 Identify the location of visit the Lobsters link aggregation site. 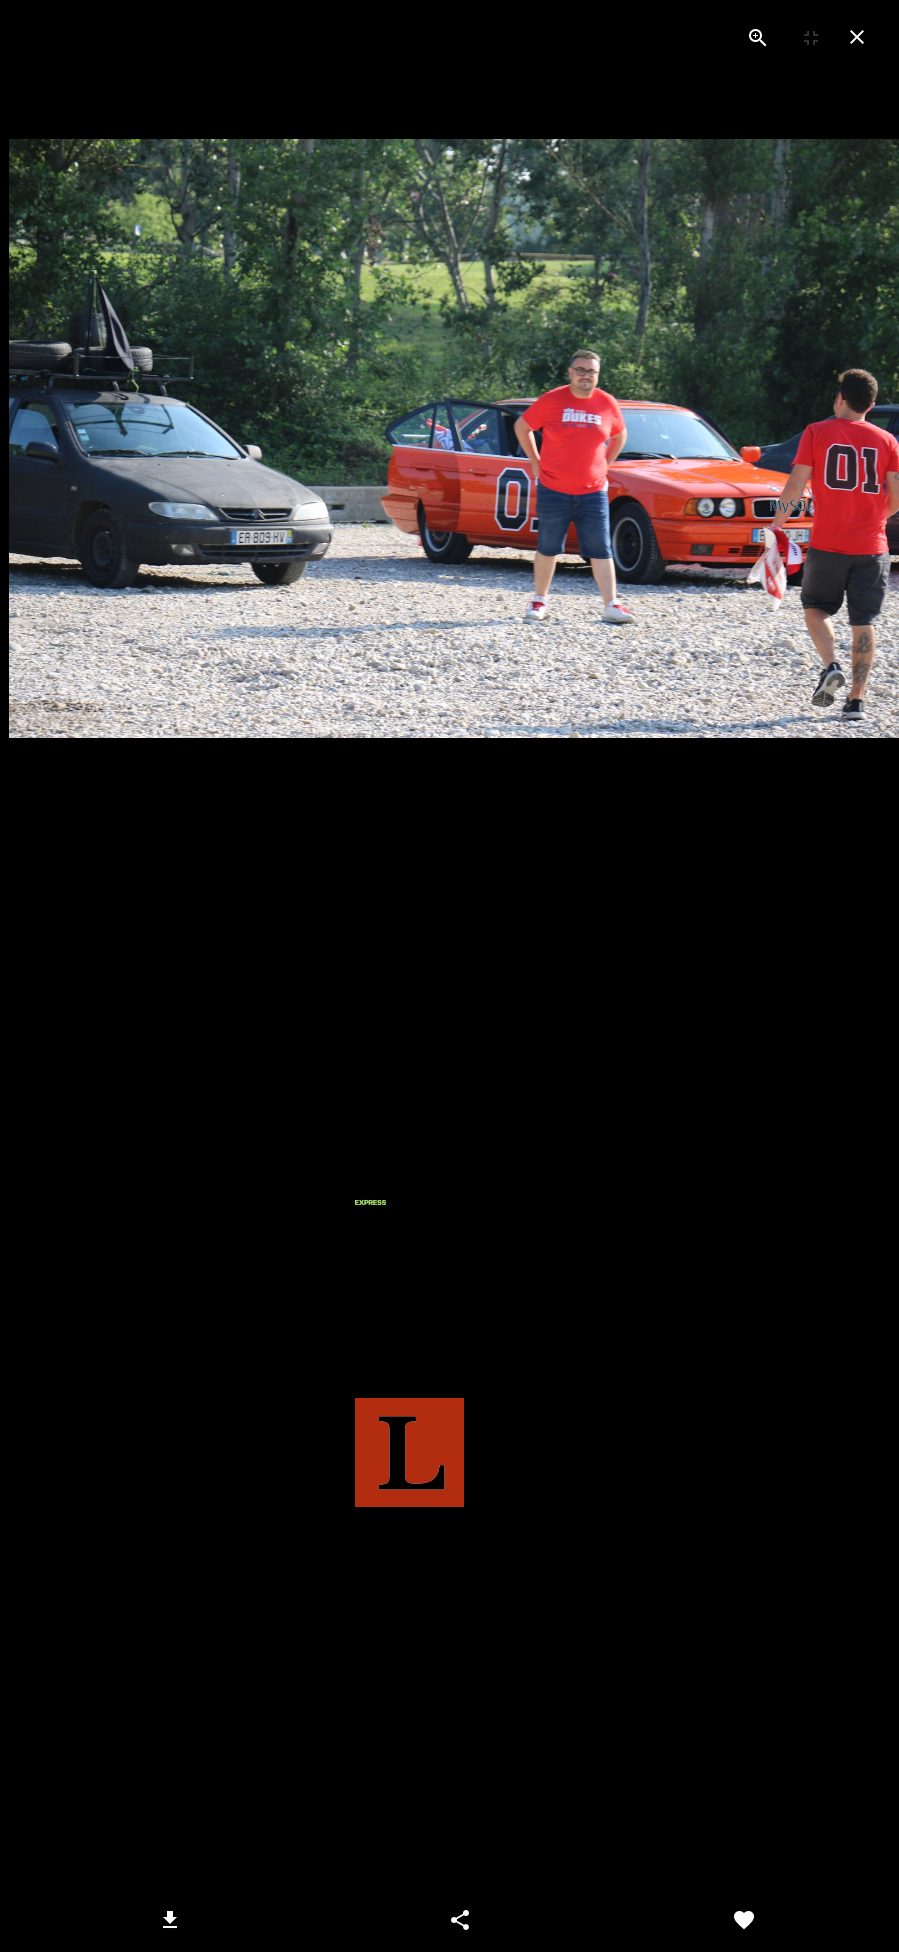
(409, 1452).